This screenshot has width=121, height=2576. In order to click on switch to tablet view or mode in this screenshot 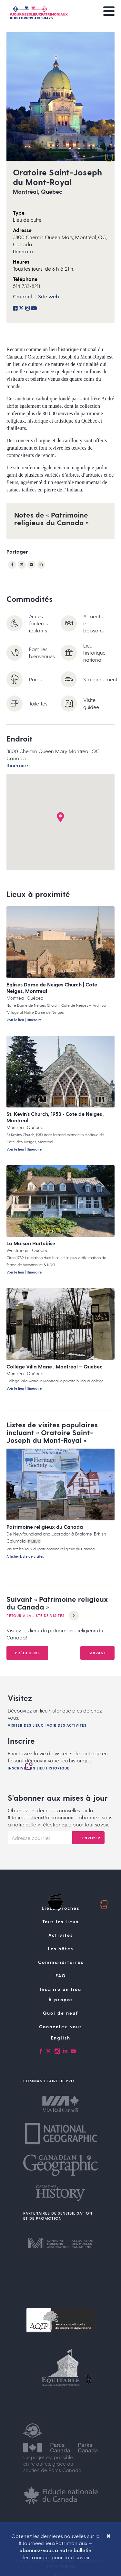, I will do `click(96, 1310)`.